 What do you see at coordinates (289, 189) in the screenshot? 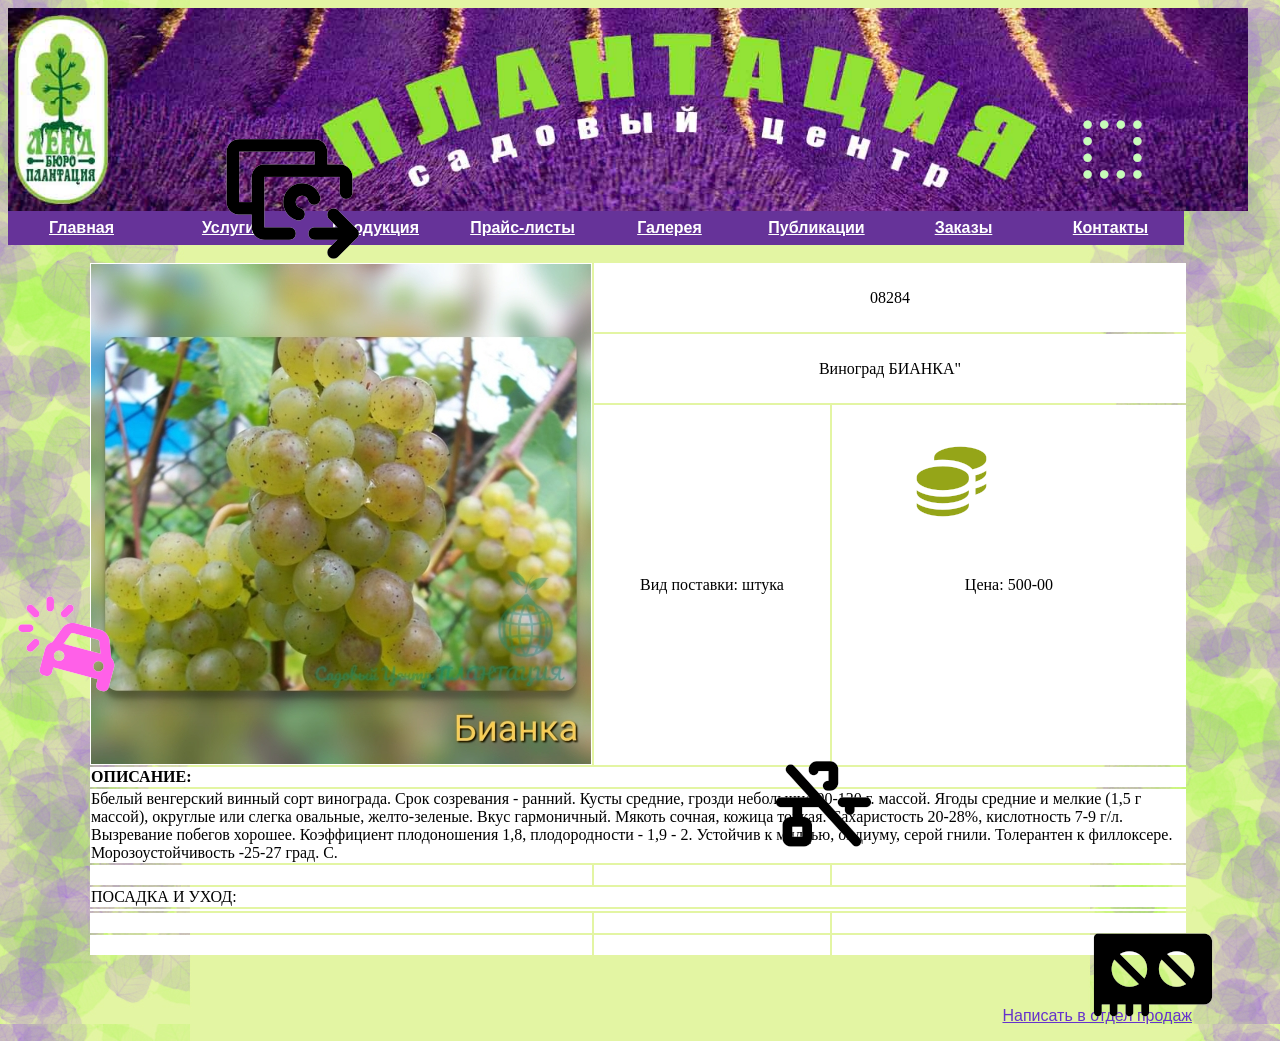
I see `transfer funds between accounts` at bounding box center [289, 189].